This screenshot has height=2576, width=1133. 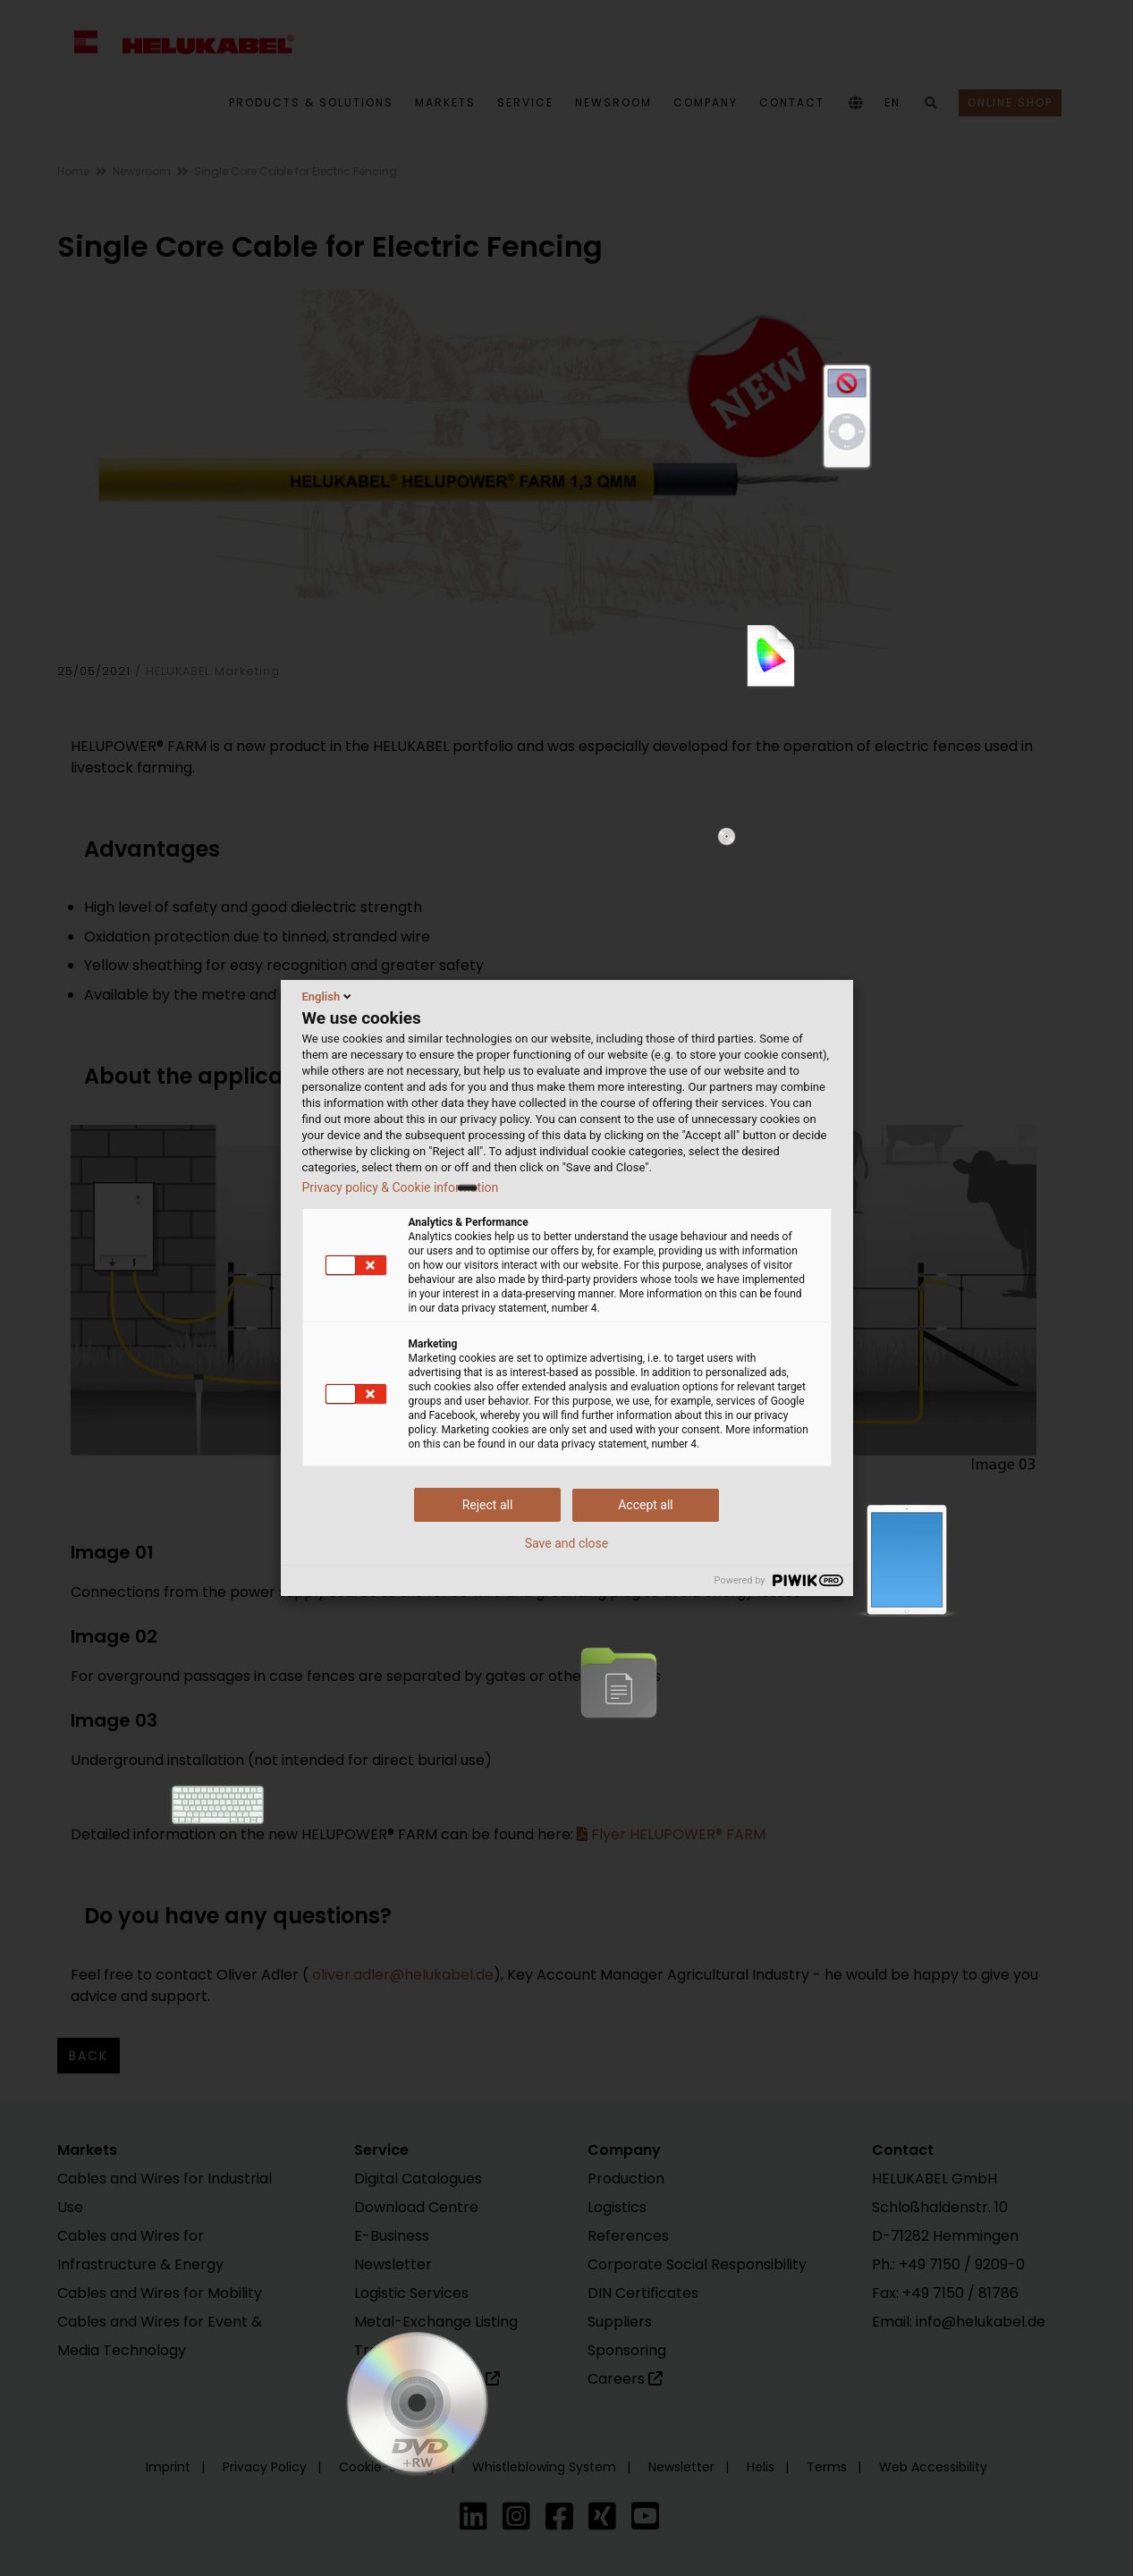 I want to click on connect to bluetooth speaker, so click(x=467, y=1187).